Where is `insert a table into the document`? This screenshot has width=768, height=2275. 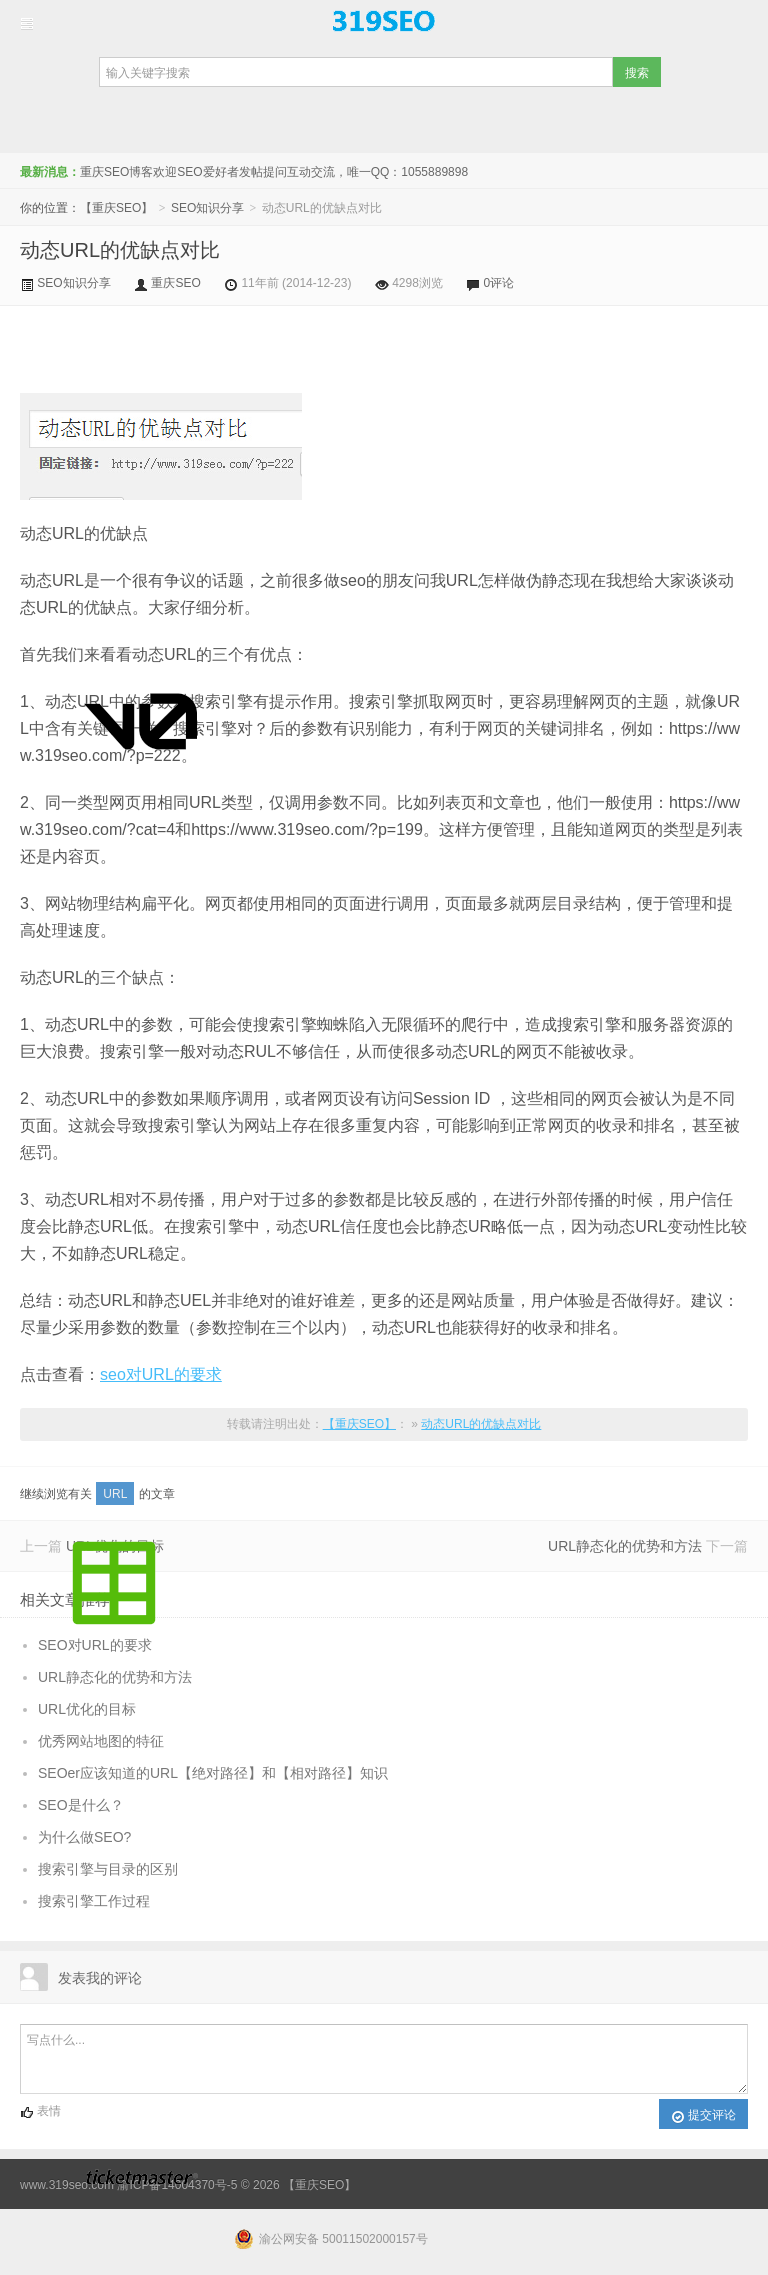 insert a table into the document is located at coordinates (114, 1583).